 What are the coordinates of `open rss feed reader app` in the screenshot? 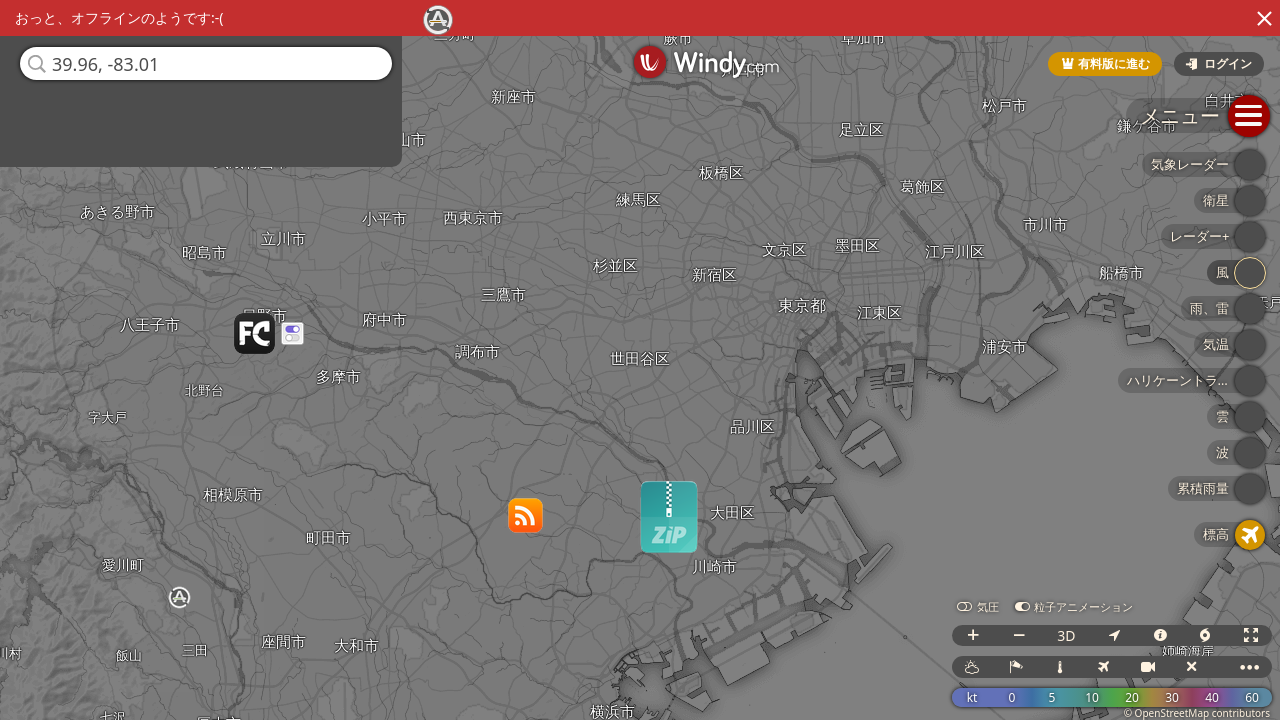 It's located at (525, 515).